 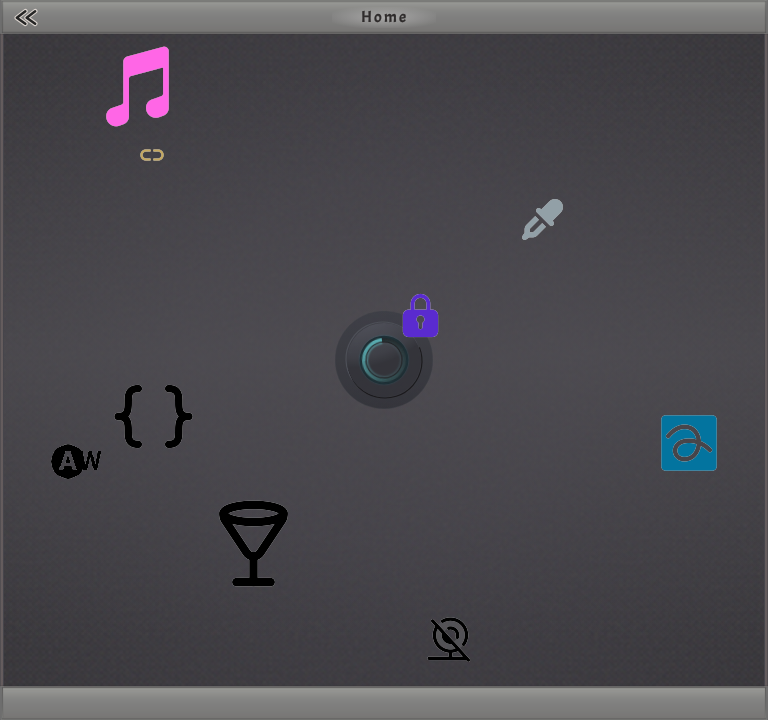 I want to click on access code or developer settings, so click(x=153, y=416).